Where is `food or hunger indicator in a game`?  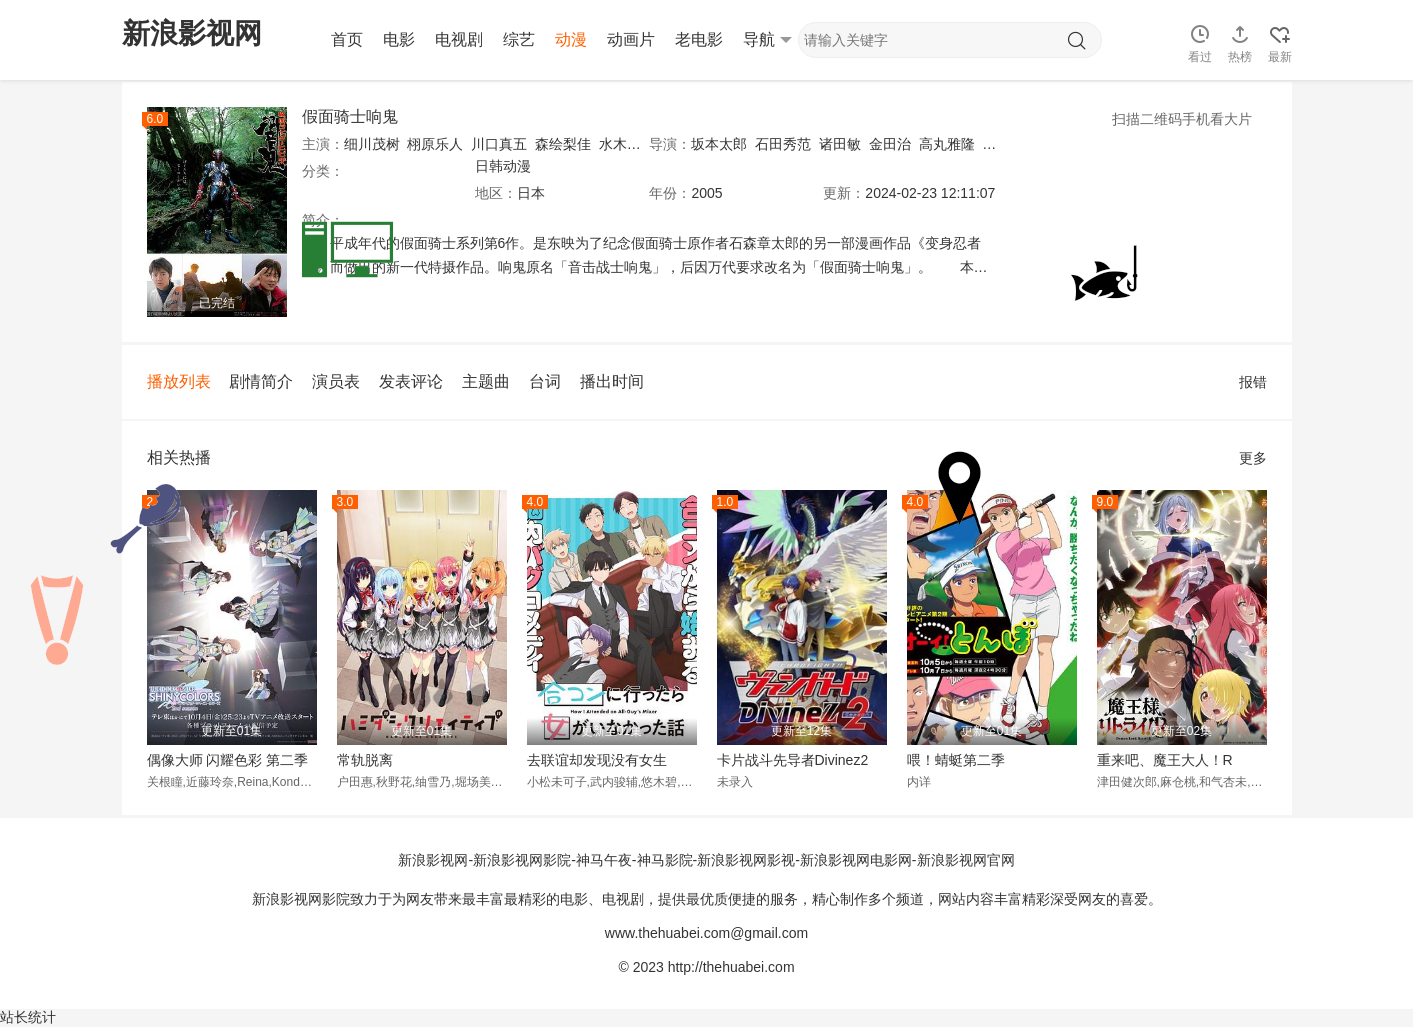
food or hunger indicator in a game is located at coordinates (145, 518).